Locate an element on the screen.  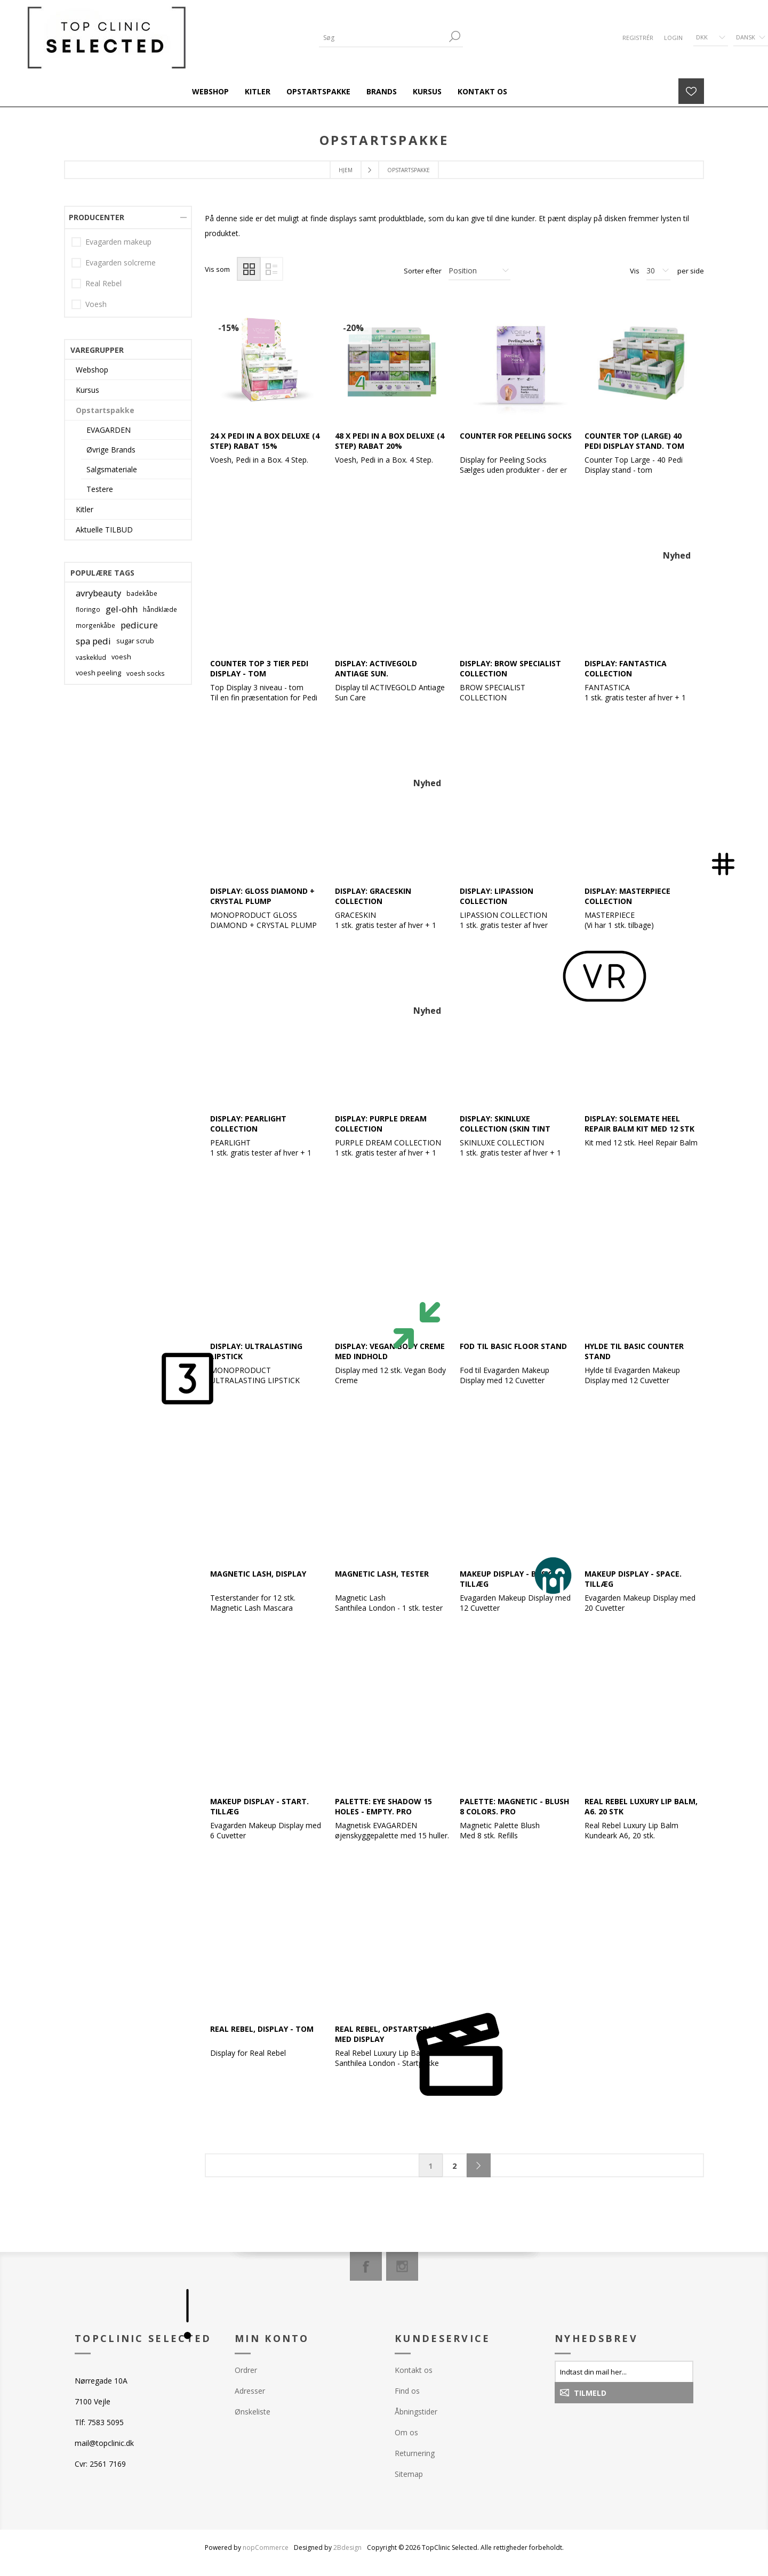
collapse or minimize content is located at coordinates (417, 1325).